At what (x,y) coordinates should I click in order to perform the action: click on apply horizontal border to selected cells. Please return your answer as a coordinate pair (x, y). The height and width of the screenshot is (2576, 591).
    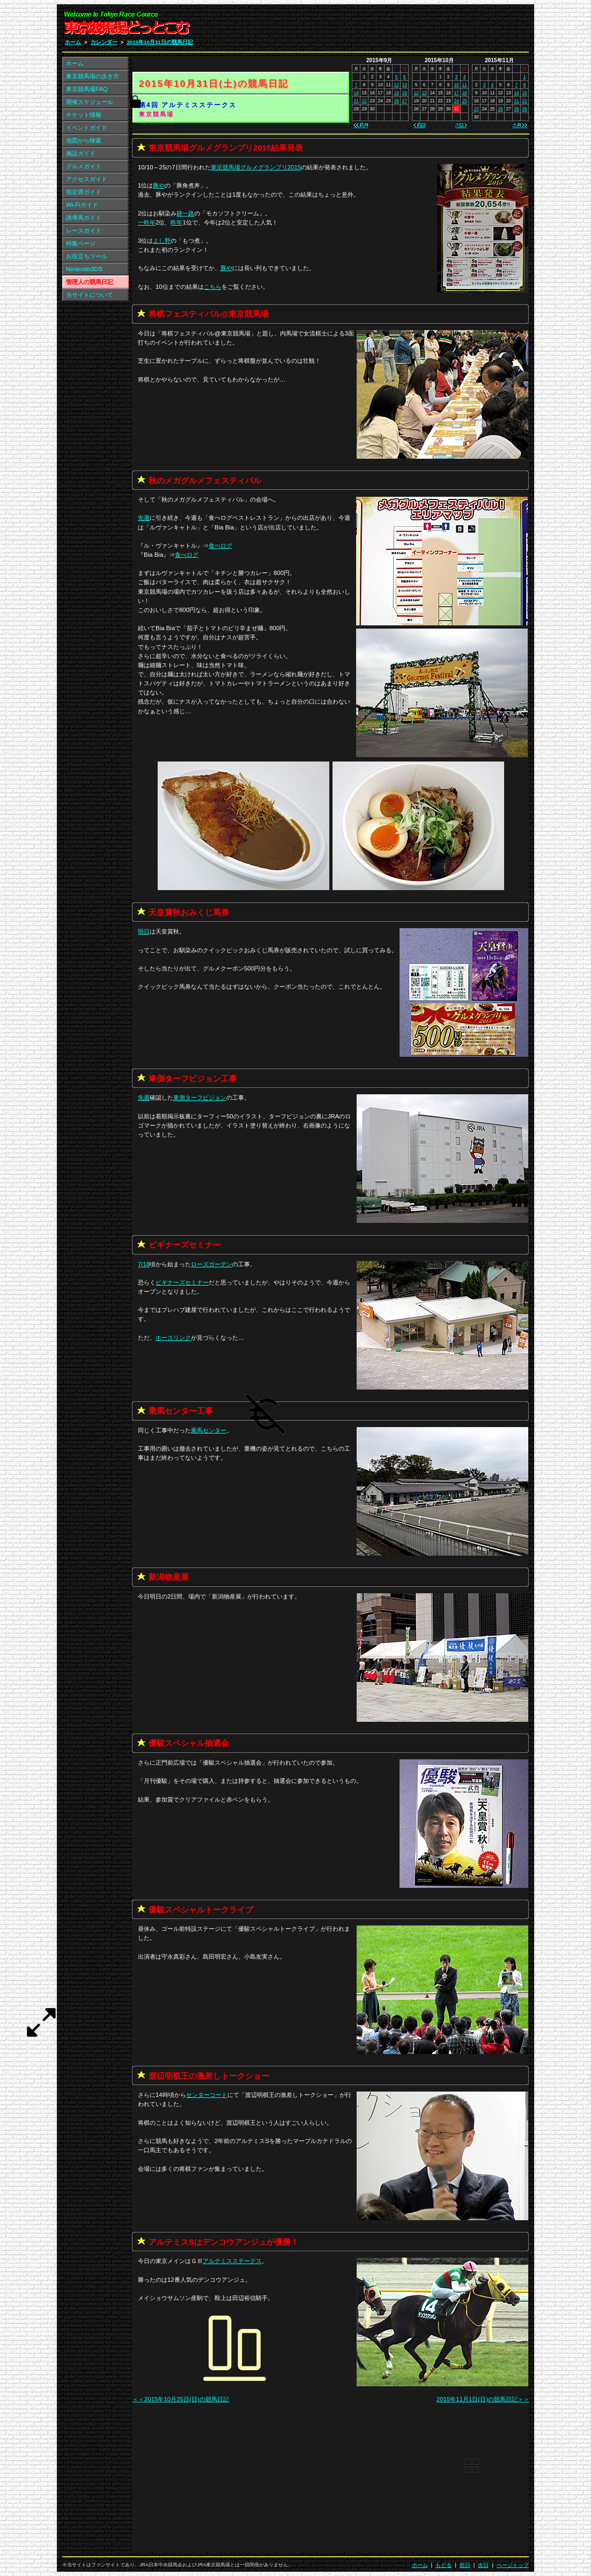
    Looking at the image, I should click on (472, 2466).